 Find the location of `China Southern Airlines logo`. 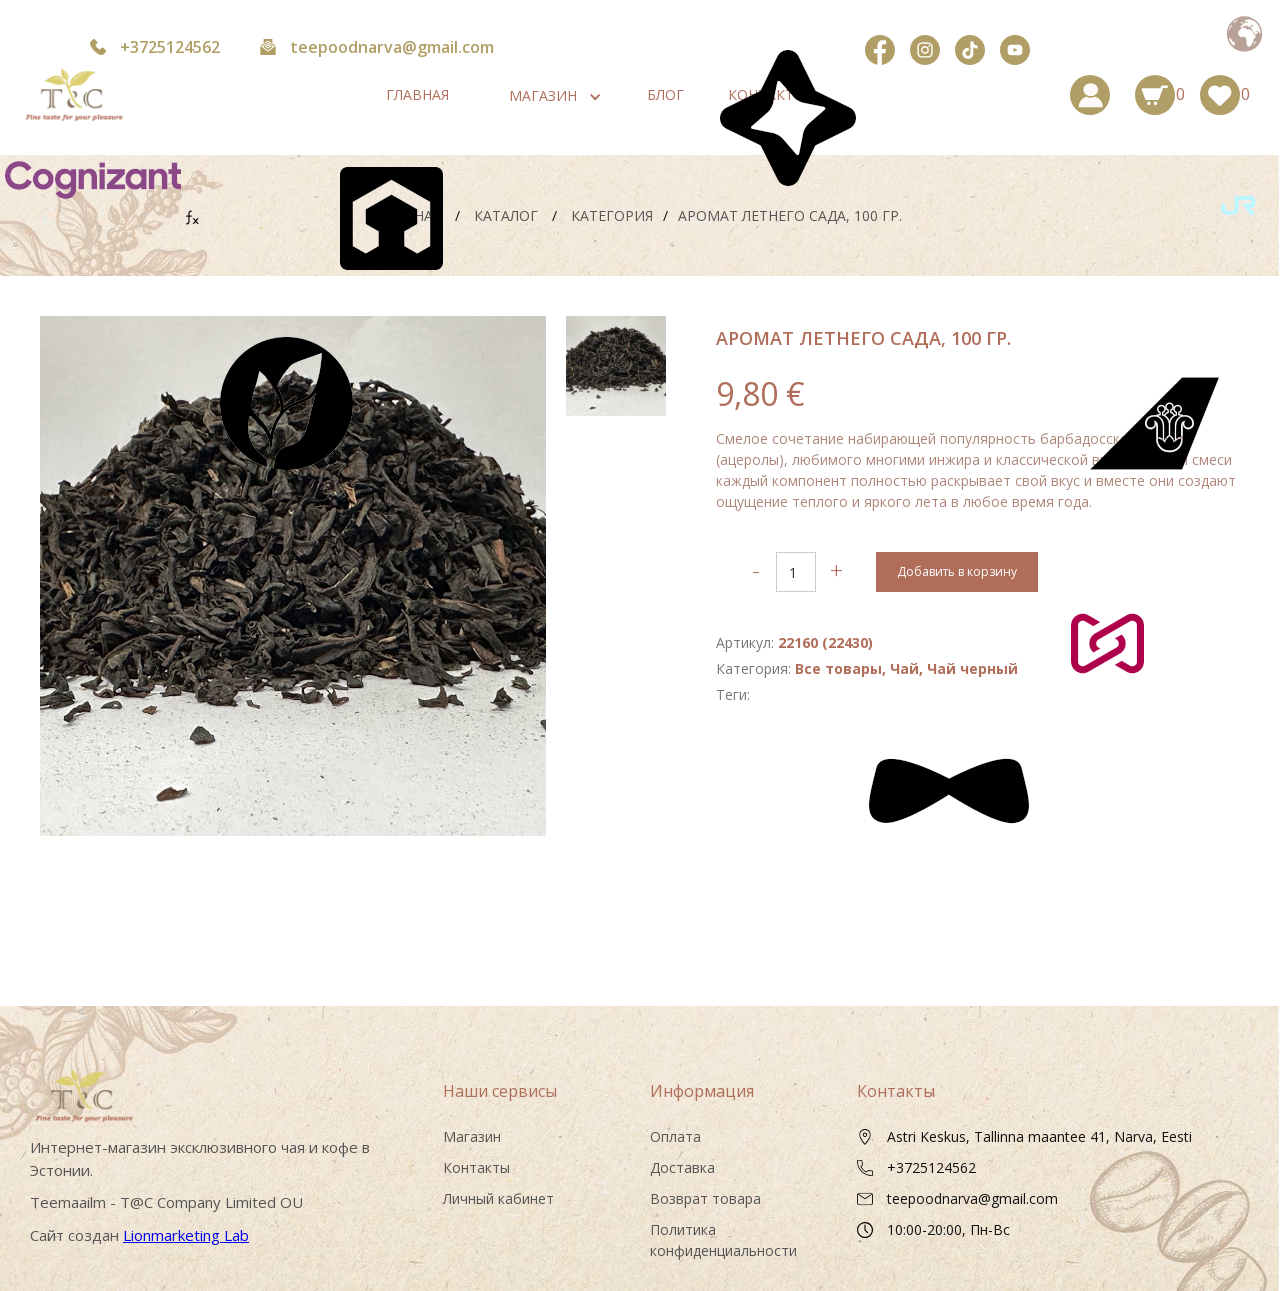

China Southern Airlines logo is located at coordinates (1154, 423).